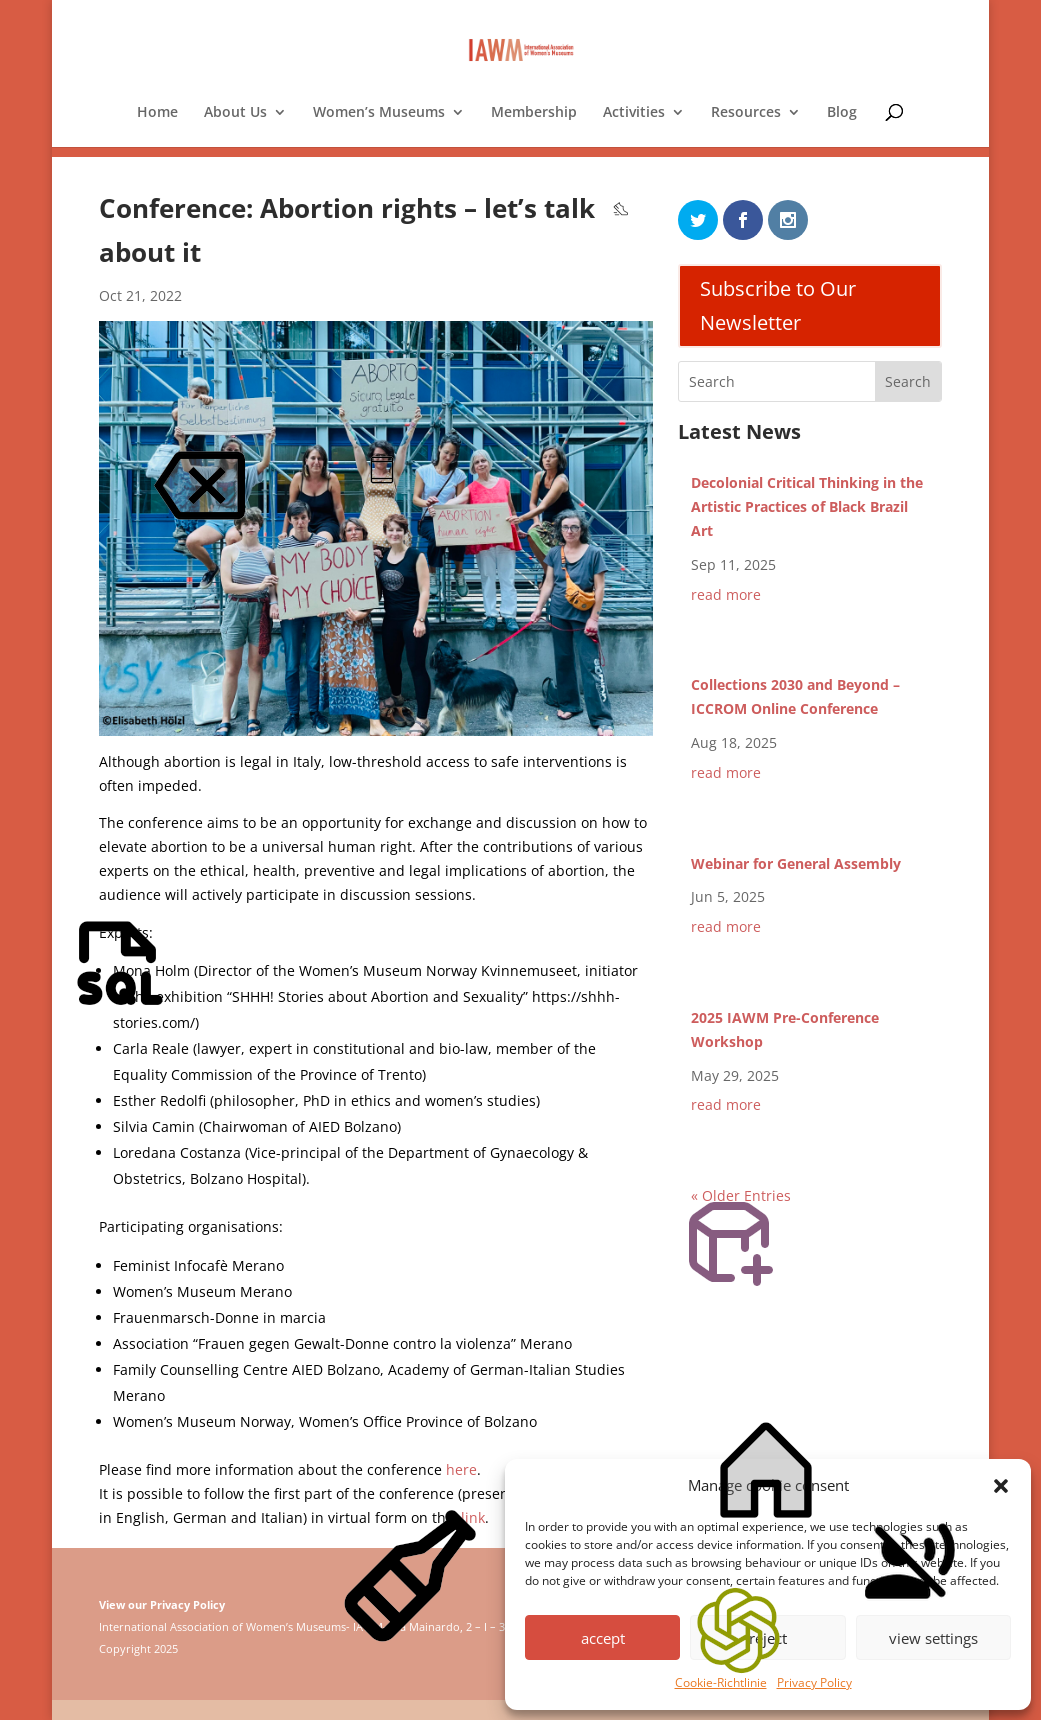 The image size is (1041, 1720). What do you see at coordinates (620, 209) in the screenshot?
I see `track your running or walking activity` at bounding box center [620, 209].